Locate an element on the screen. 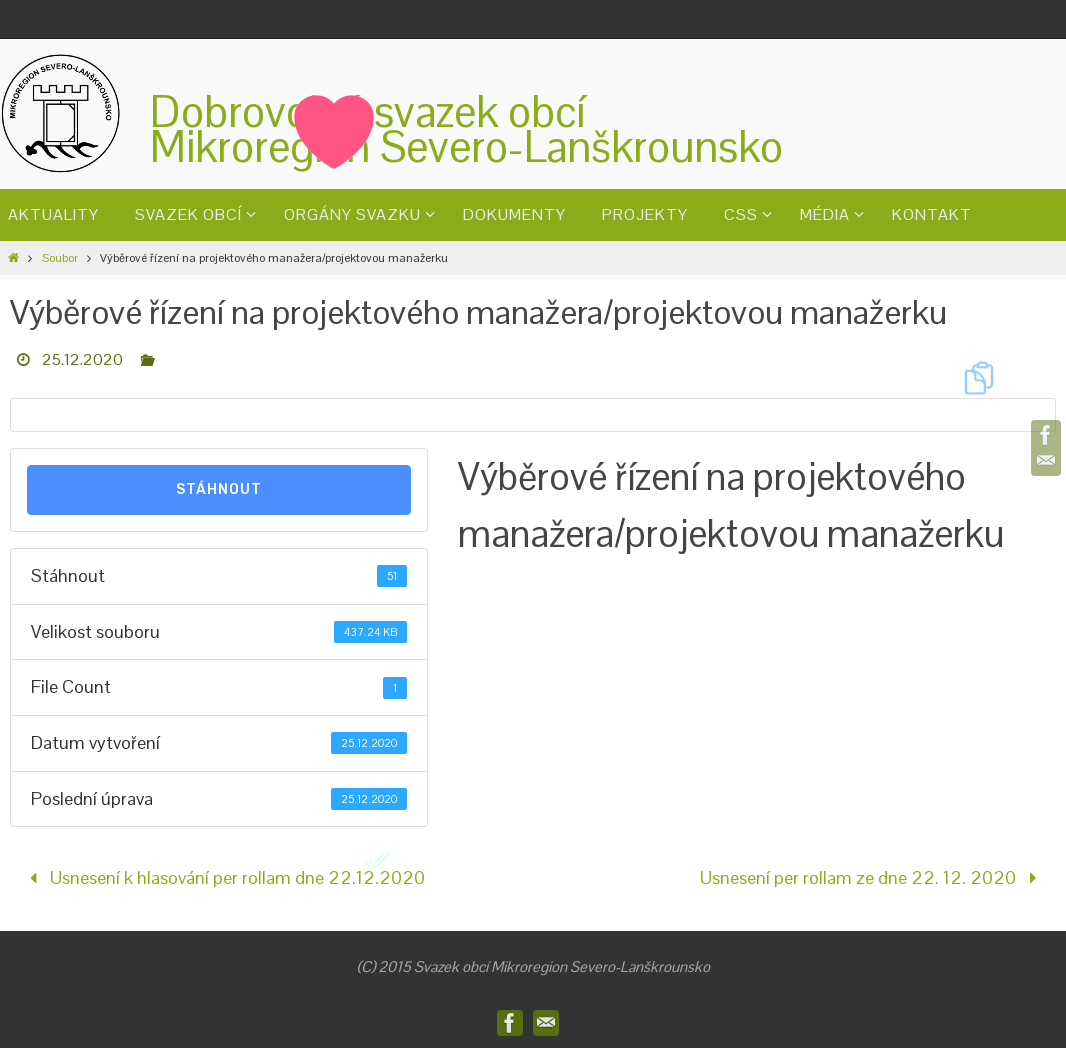 The image size is (1066, 1048). indicates all tasks or items are complete is located at coordinates (377, 861).